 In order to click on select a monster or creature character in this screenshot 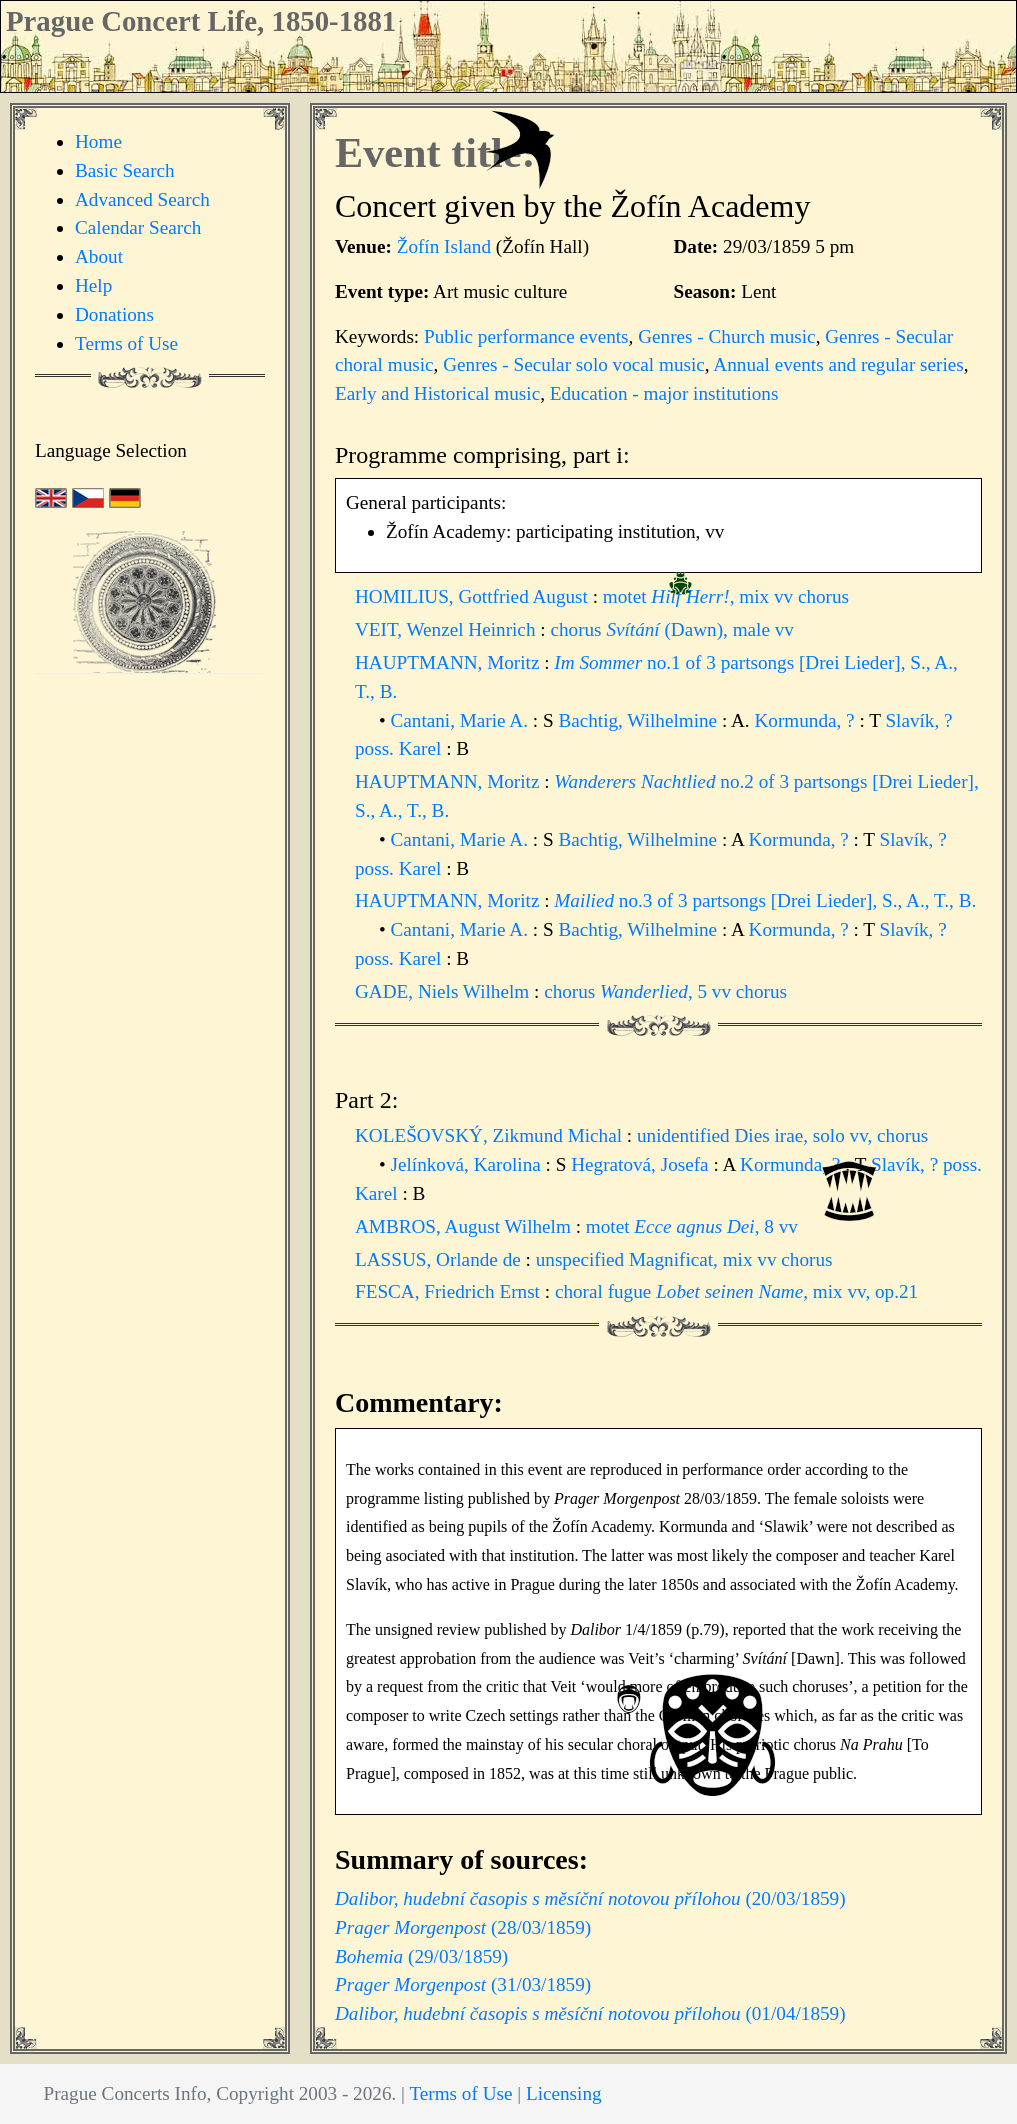, I will do `click(850, 1191)`.